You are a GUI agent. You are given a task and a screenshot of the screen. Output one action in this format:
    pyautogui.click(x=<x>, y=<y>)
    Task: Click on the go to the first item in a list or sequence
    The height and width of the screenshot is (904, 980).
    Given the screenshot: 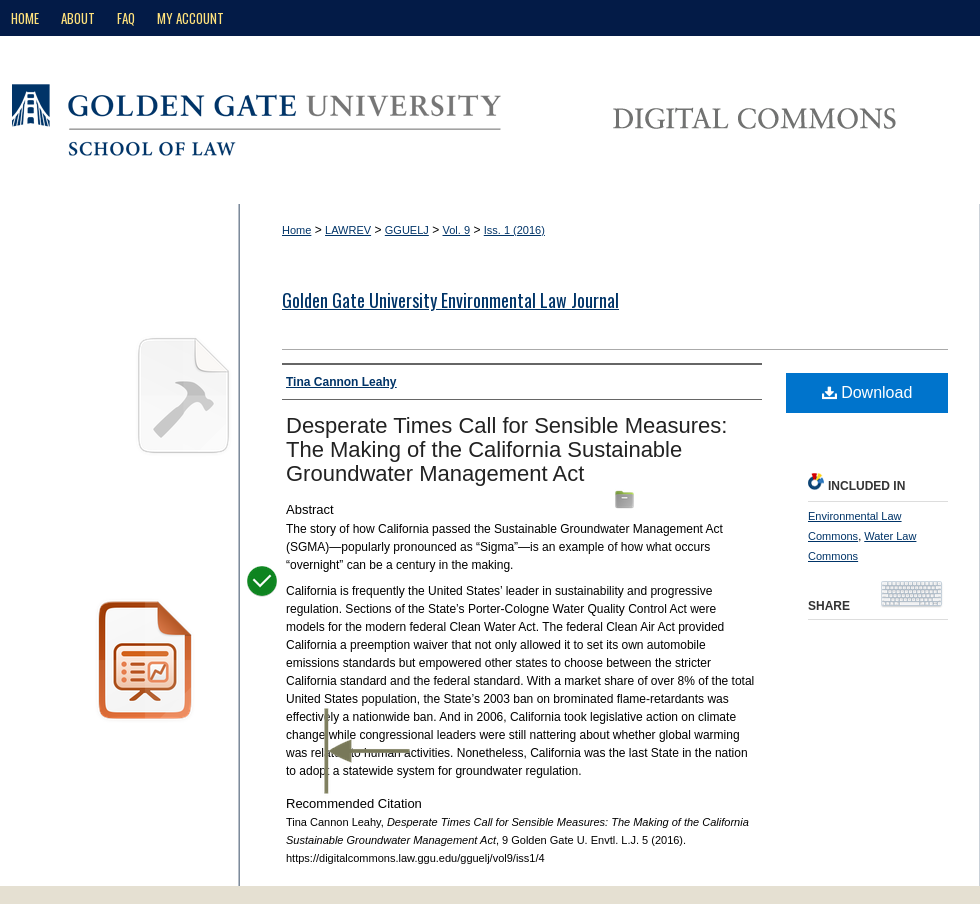 What is the action you would take?
    pyautogui.click(x=367, y=751)
    